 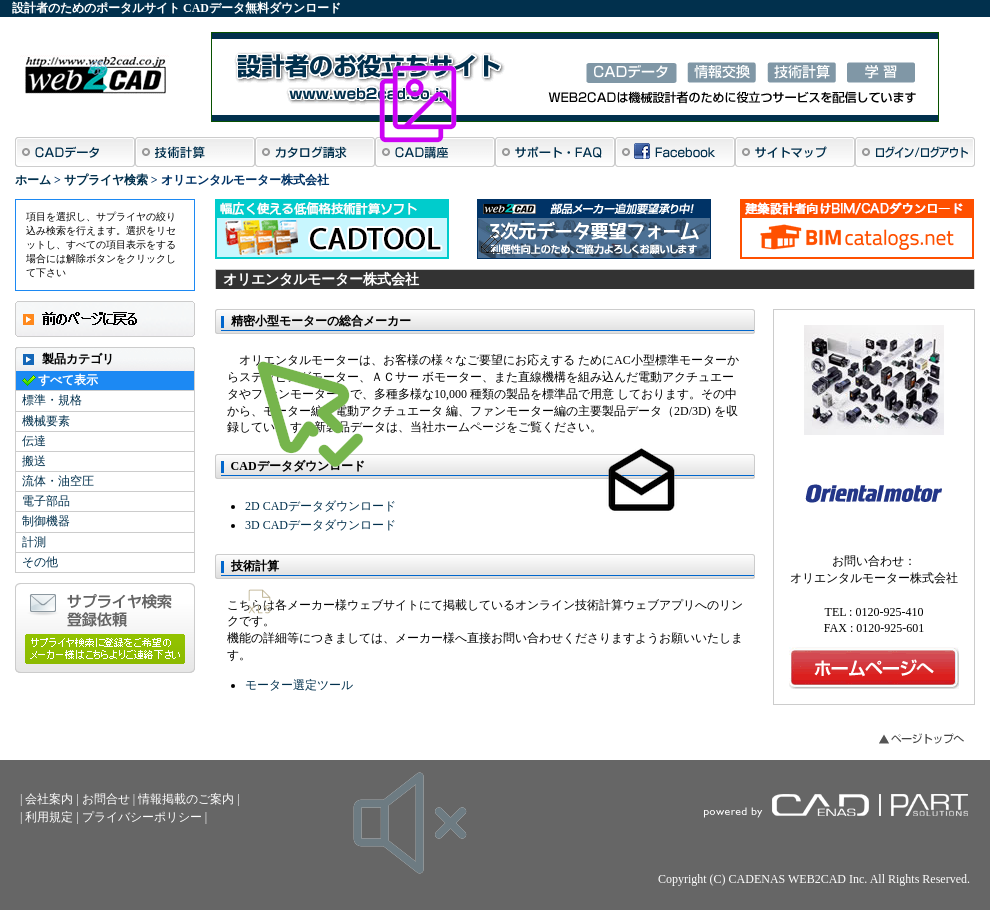 I want to click on view draft messages, so click(x=641, y=484).